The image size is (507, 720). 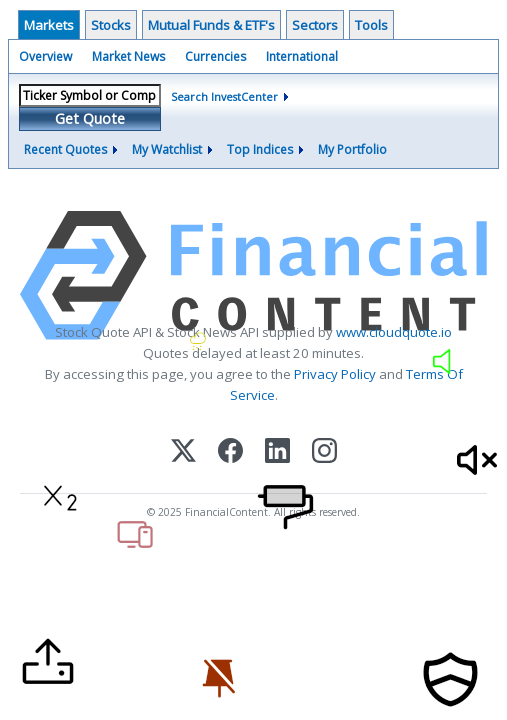 I want to click on format text as subscript, so click(x=58, y=497).